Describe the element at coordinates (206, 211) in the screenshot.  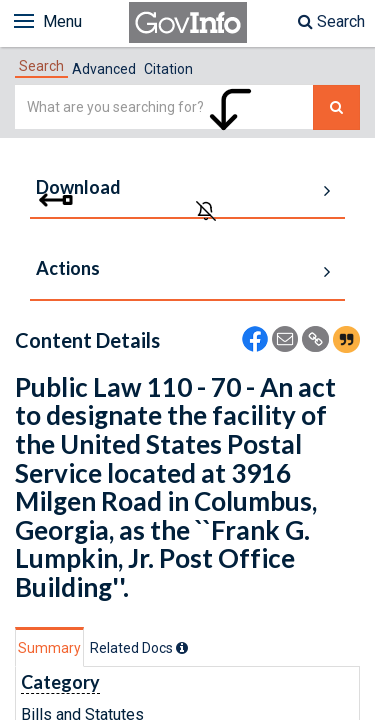
I see `mute notifications` at that location.